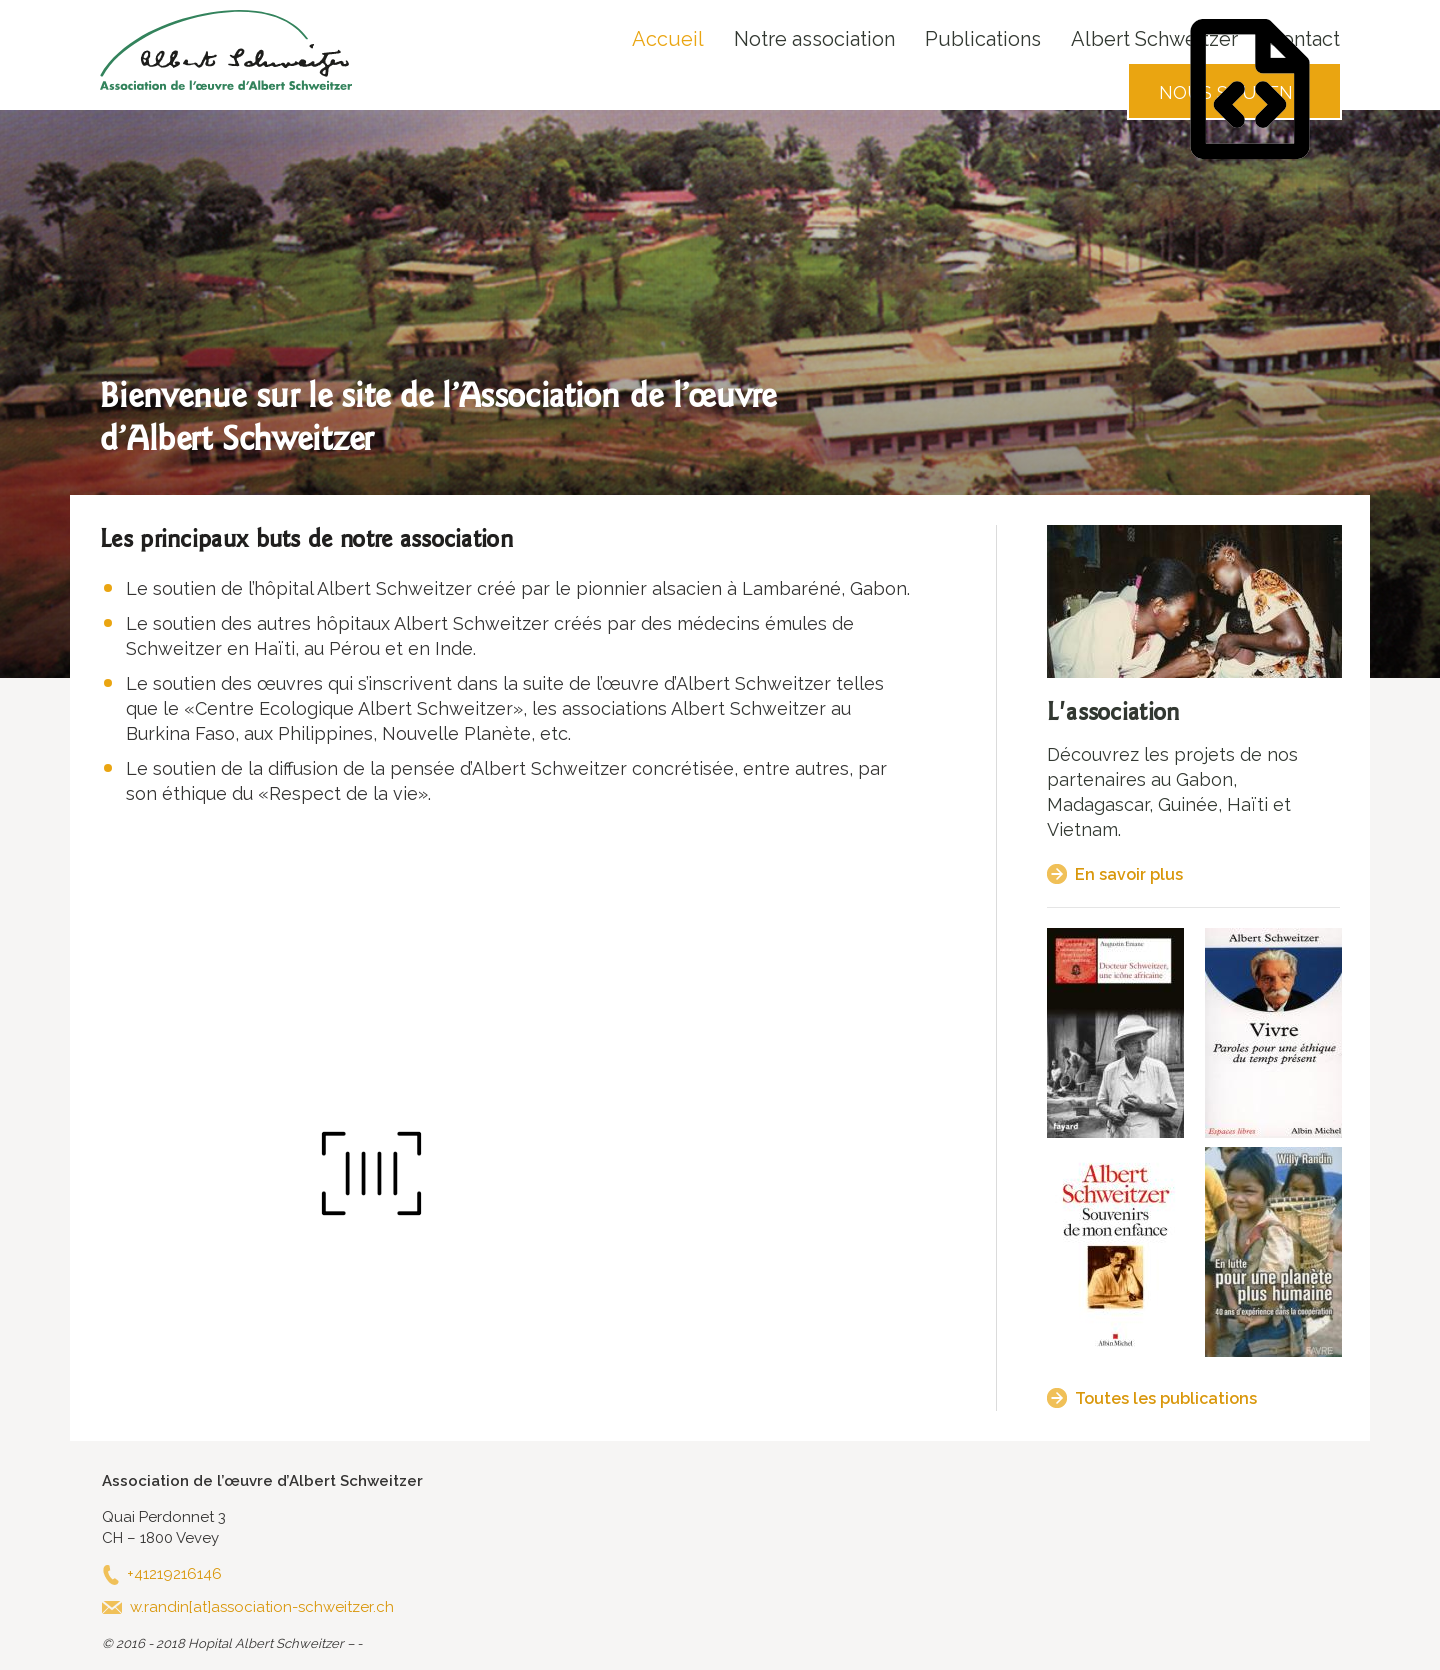 Image resolution: width=1440 pixels, height=1670 pixels. What do you see at coordinates (371, 1173) in the screenshot?
I see `scan a barcode` at bounding box center [371, 1173].